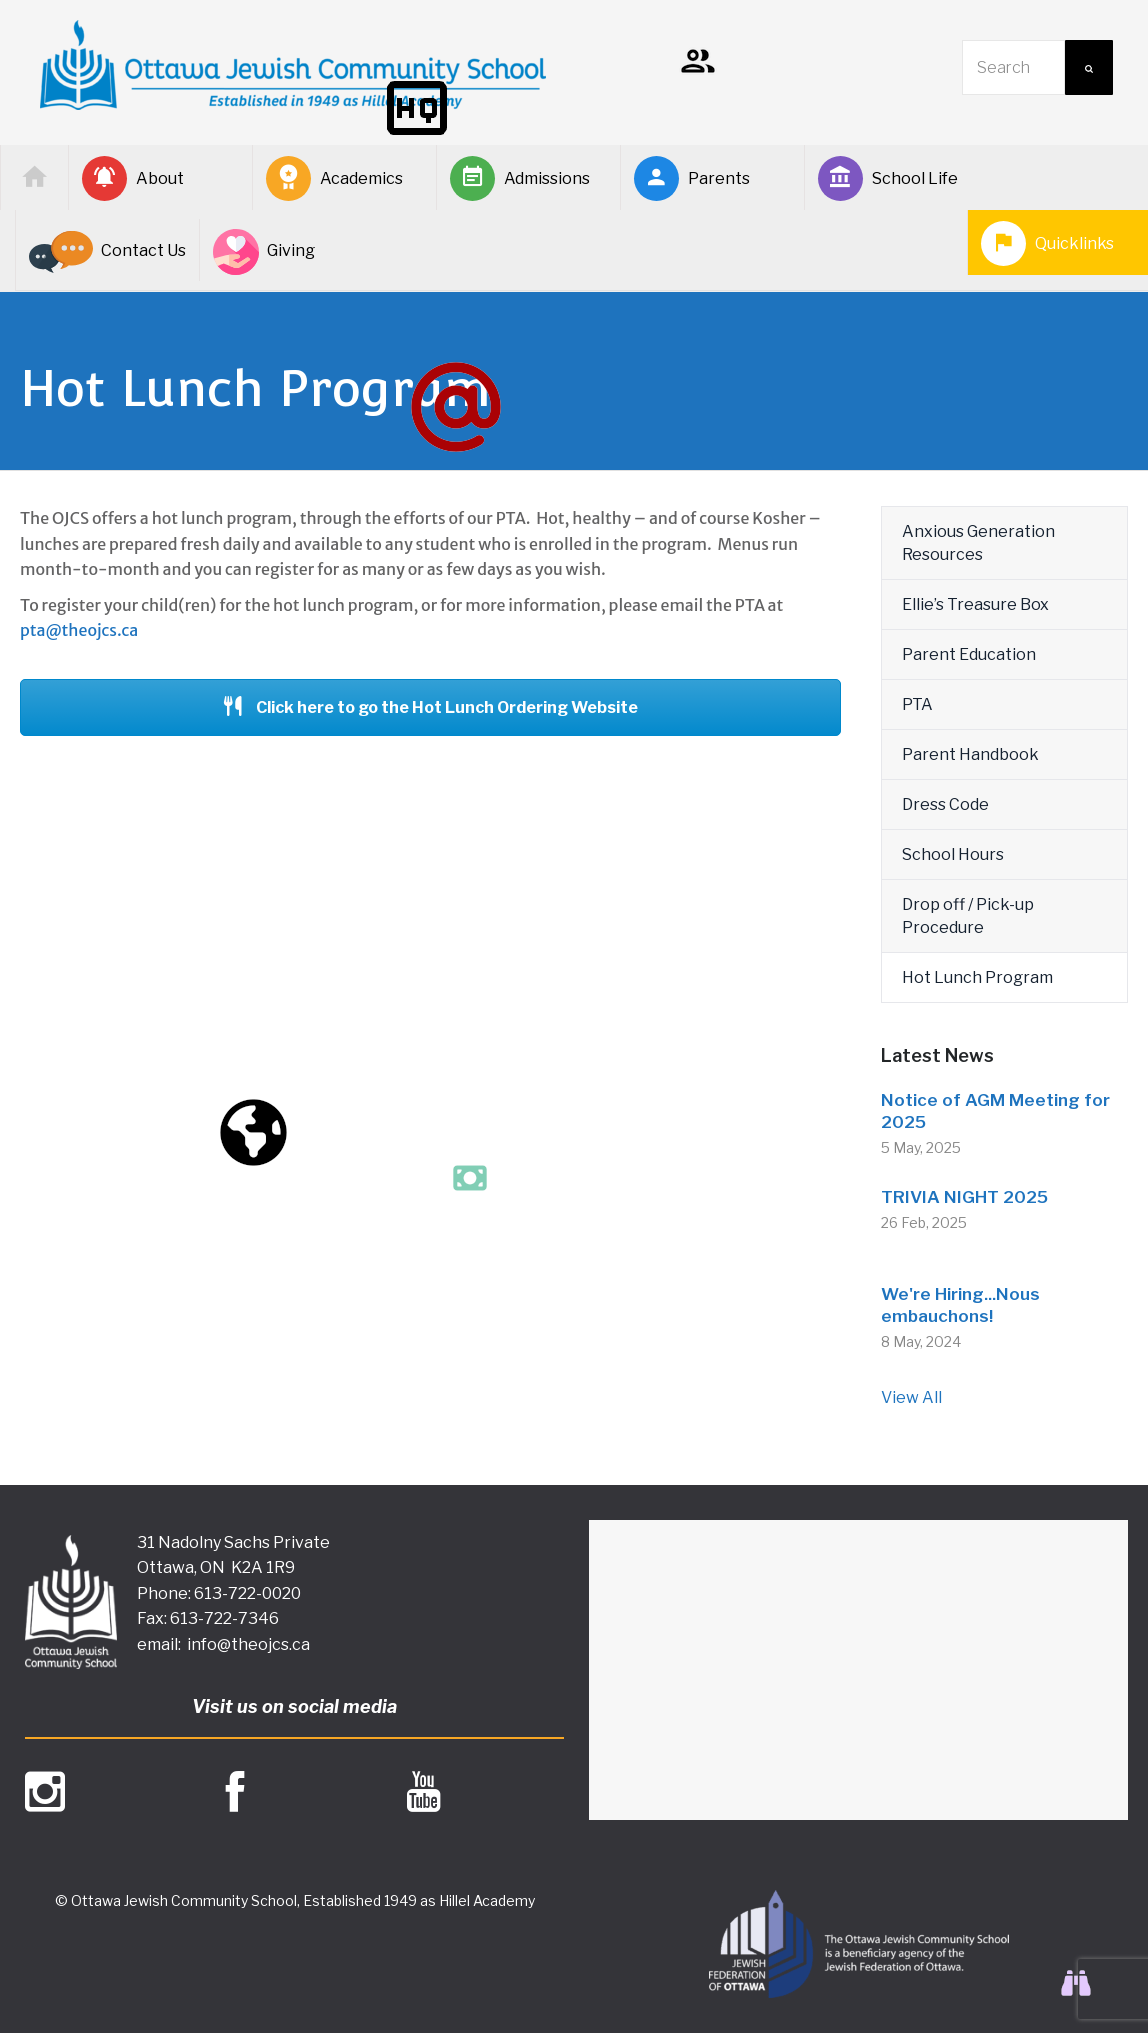 The image size is (1148, 2033). Describe the element at coordinates (456, 407) in the screenshot. I see `enter an email address` at that location.